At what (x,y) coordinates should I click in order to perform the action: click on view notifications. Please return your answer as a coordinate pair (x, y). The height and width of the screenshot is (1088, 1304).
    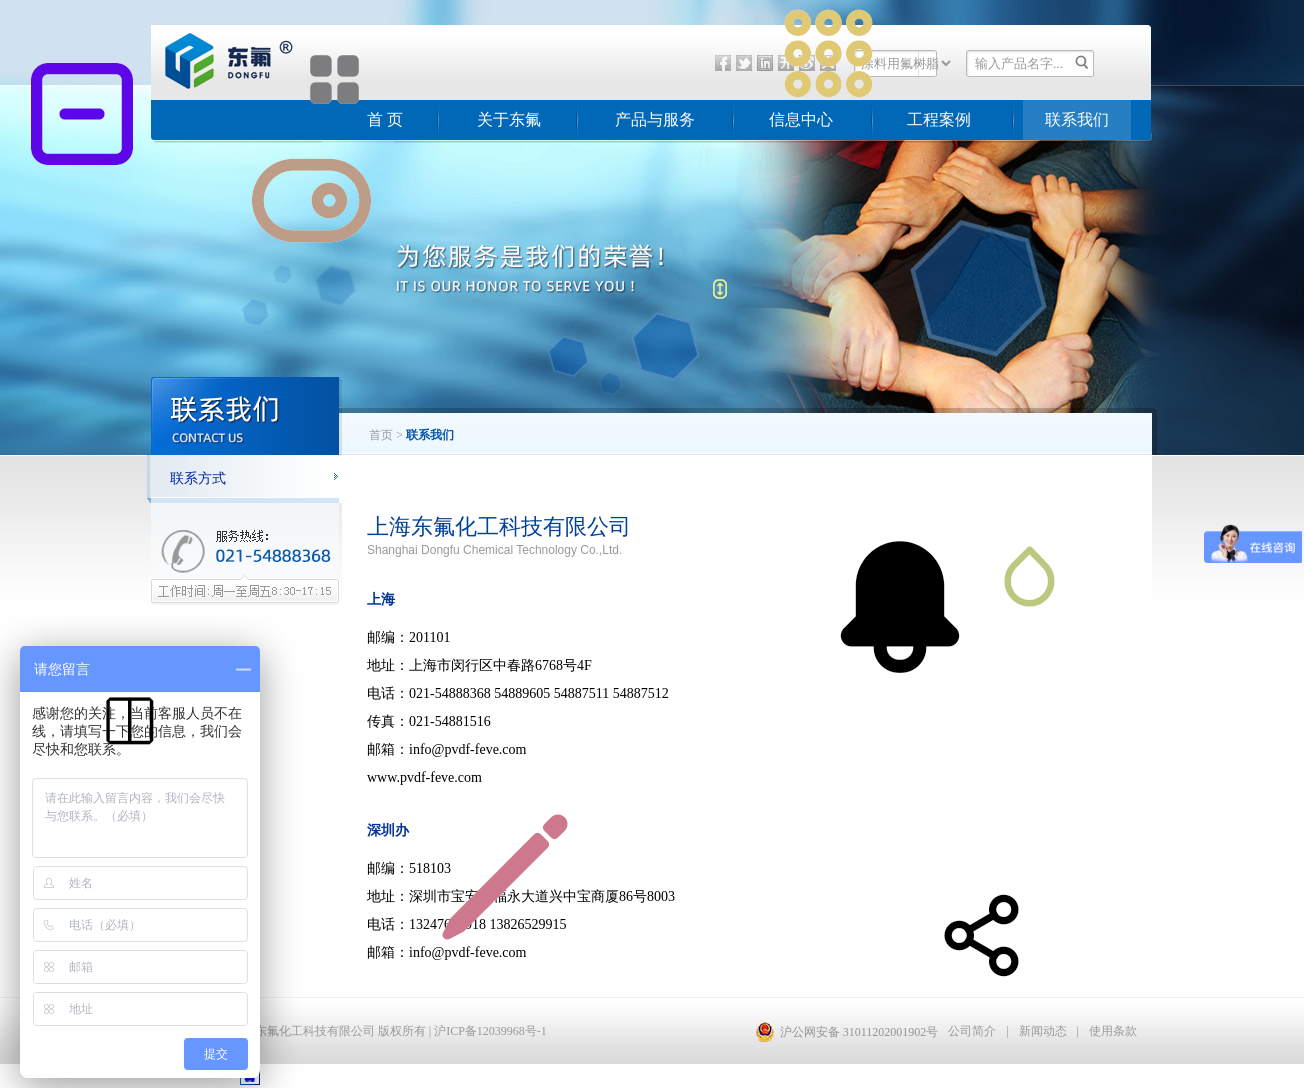
    Looking at the image, I should click on (900, 607).